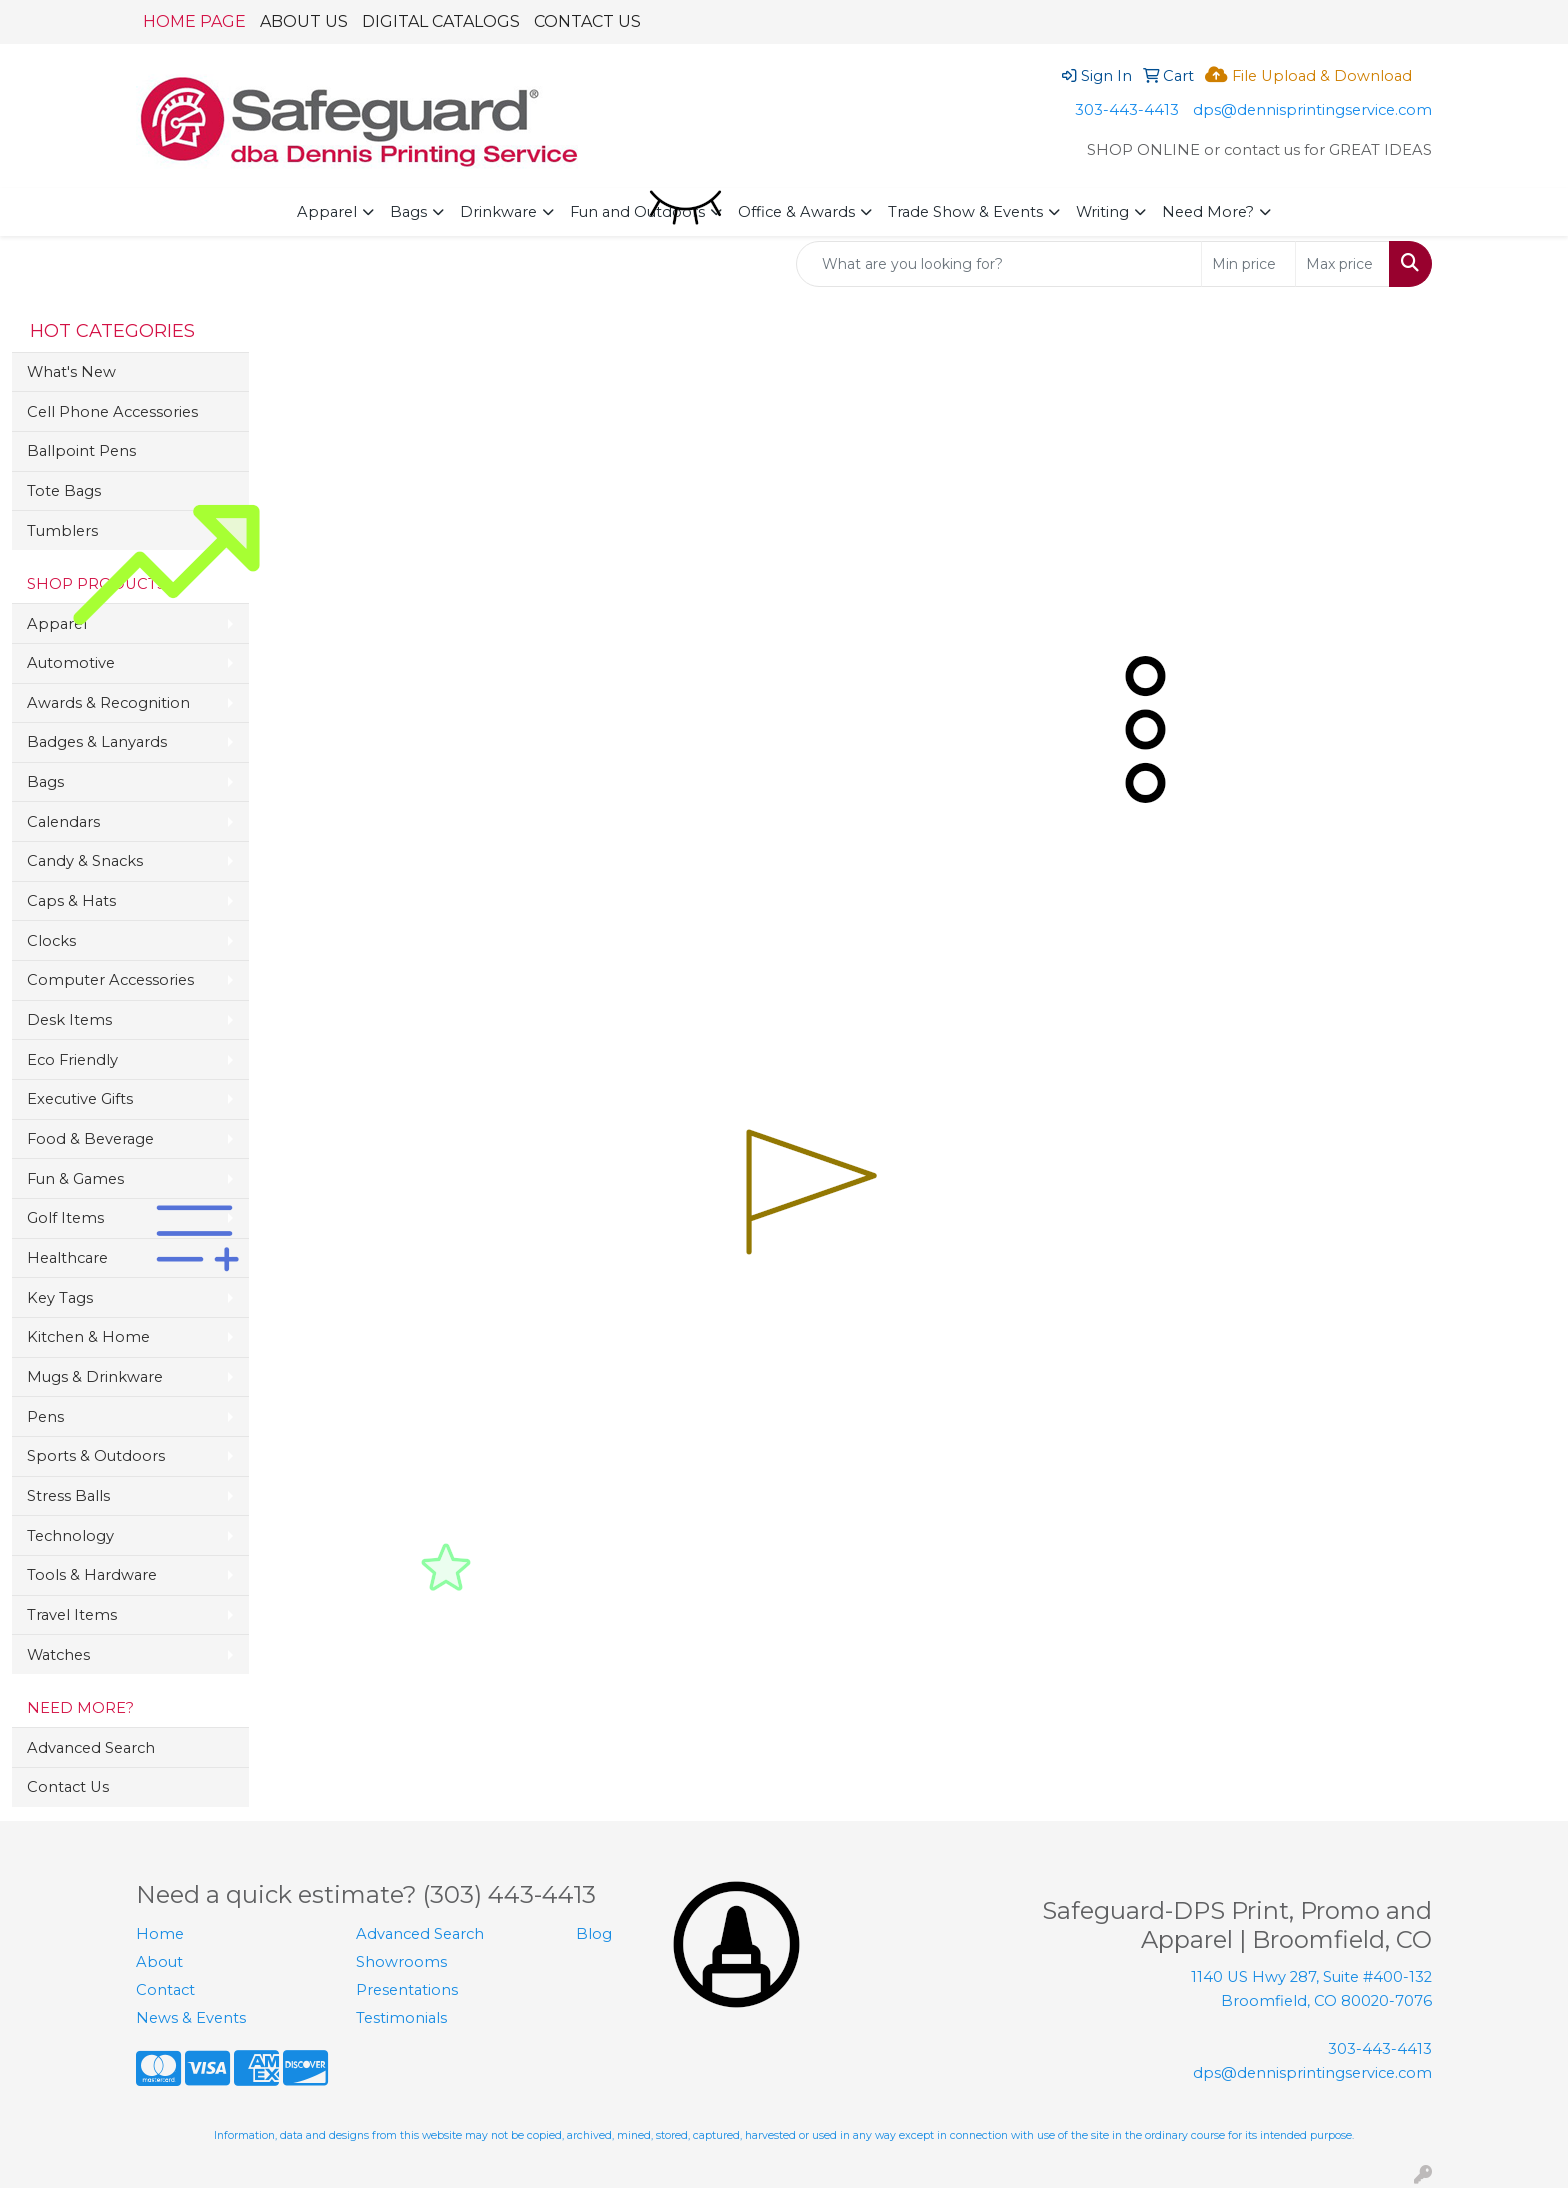 The width and height of the screenshot is (1568, 2188). What do you see at coordinates (1145, 729) in the screenshot?
I see `open more options menu` at bounding box center [1145, 729].